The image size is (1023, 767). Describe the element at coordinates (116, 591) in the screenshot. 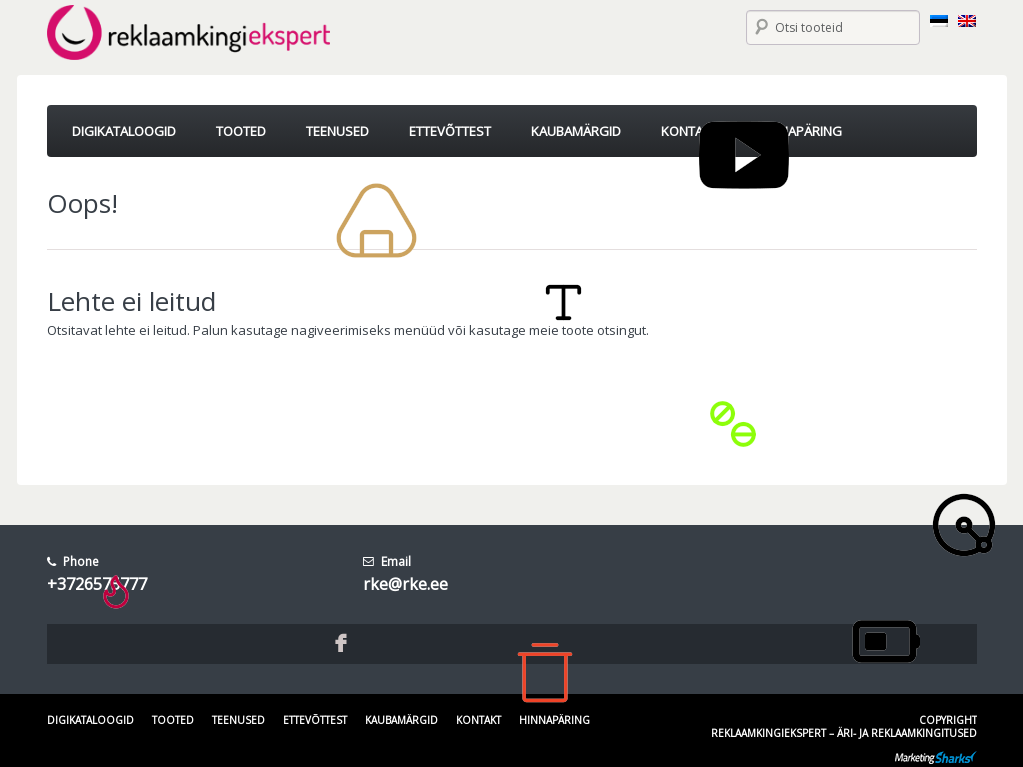

I see `indicates trending or hot content` at that location.